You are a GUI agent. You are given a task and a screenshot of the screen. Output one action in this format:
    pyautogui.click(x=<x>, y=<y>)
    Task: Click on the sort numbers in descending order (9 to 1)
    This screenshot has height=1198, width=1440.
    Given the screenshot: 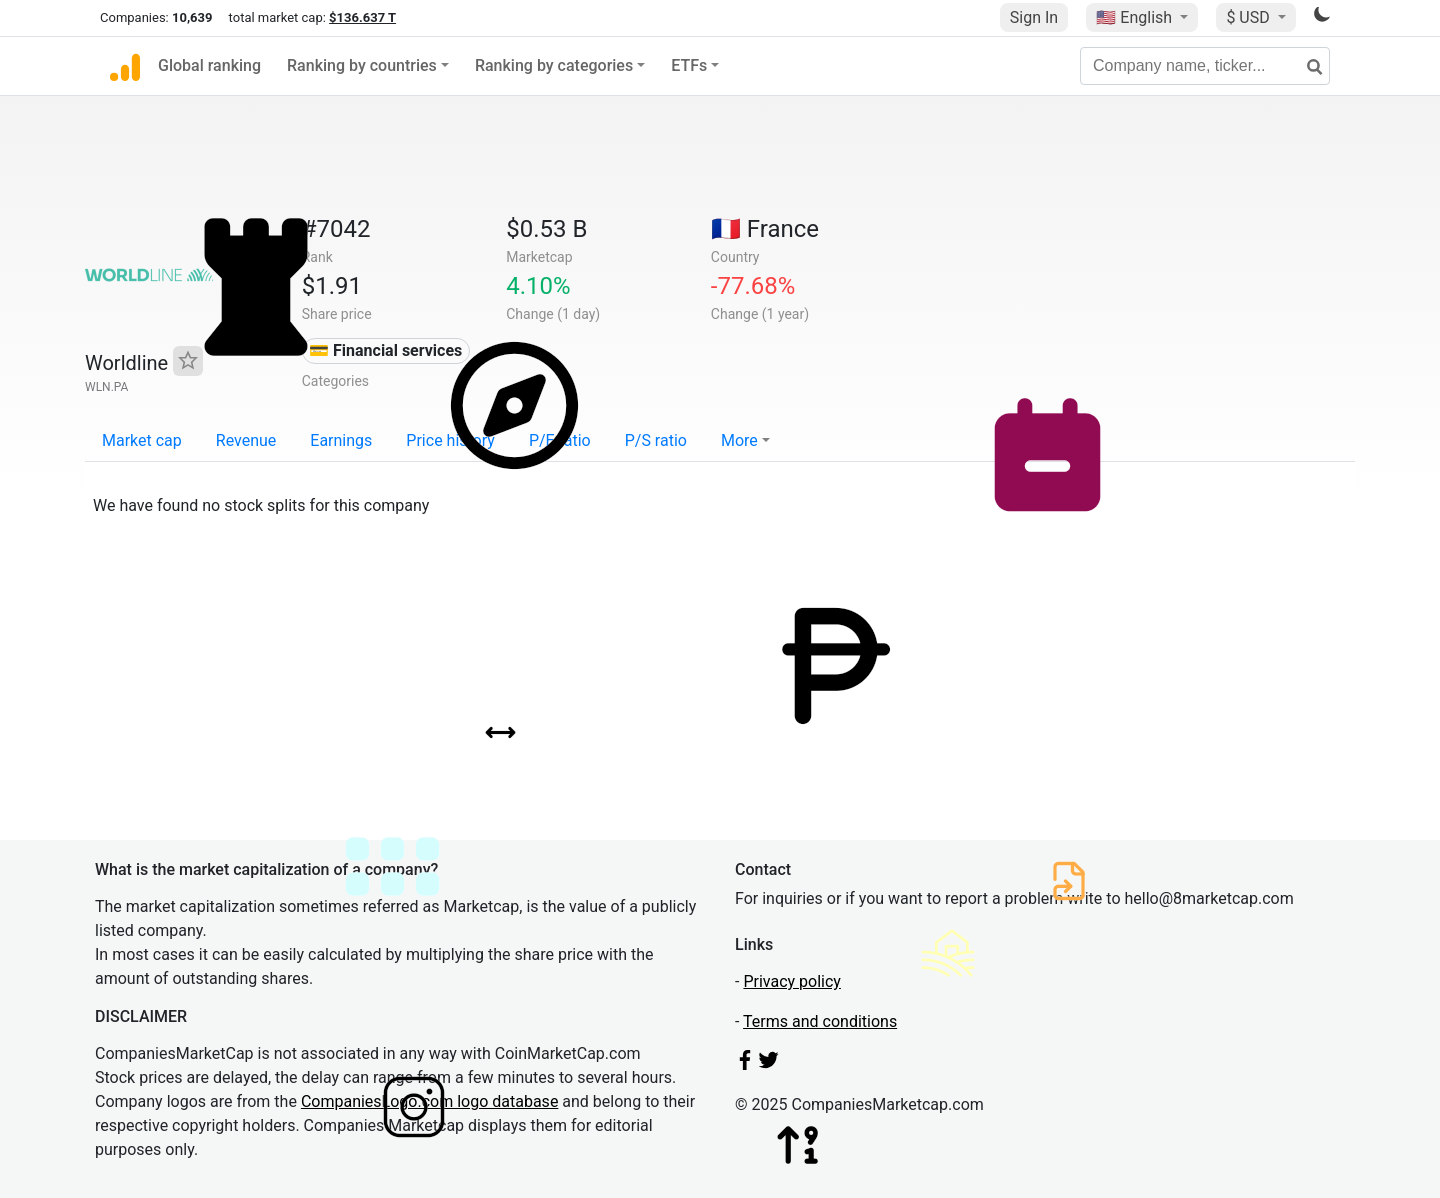 What is the action you would take?
    pyautogui.click(x=799, y=1145)
    